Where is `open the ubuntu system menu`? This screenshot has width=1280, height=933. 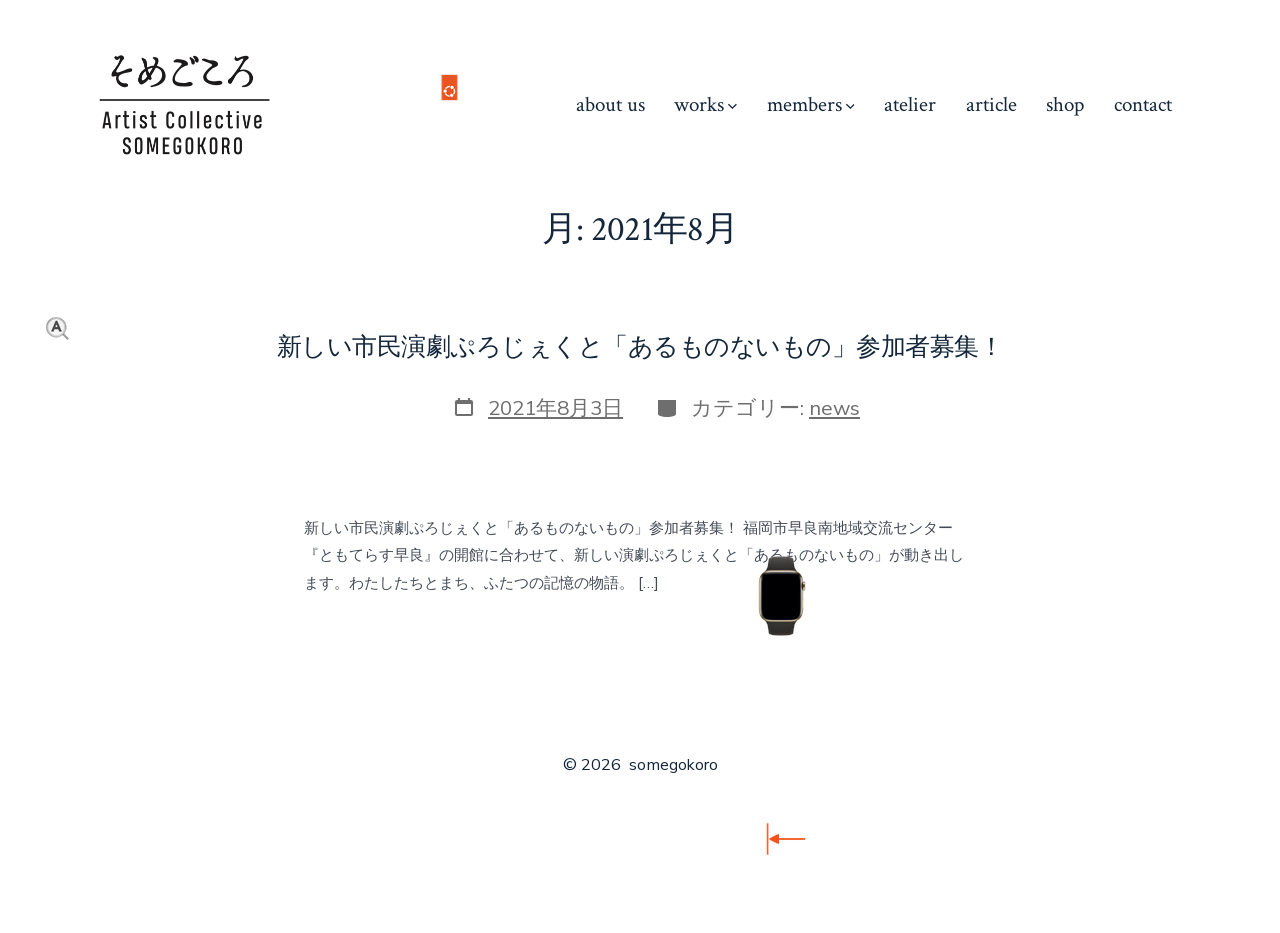
open the ubuntu system menu is located at coordinates (449, 87).